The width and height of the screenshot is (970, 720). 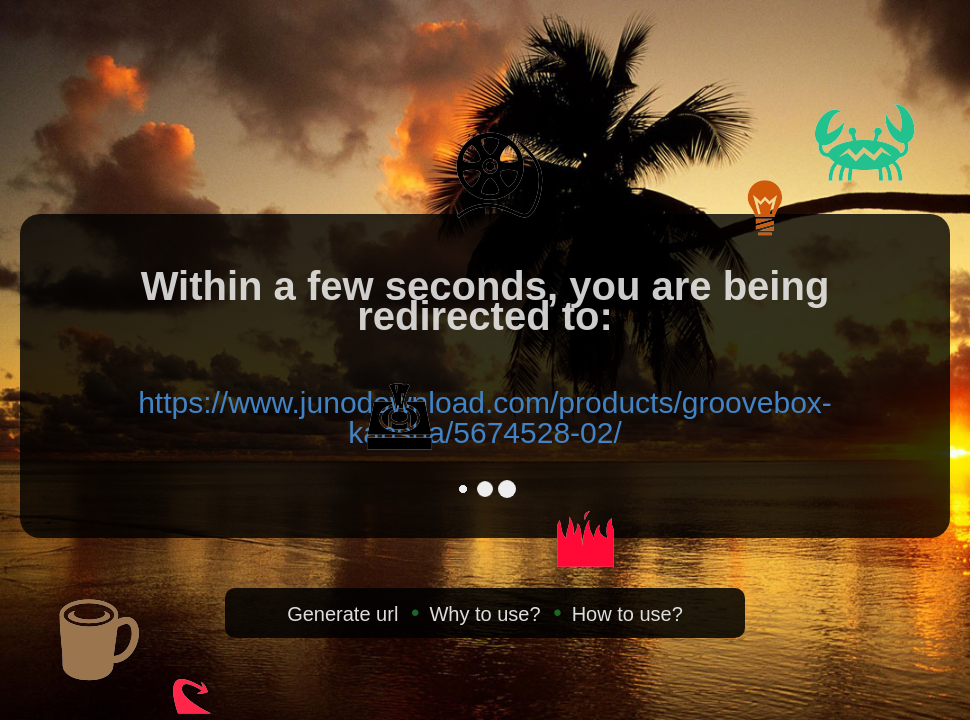 What do you see at coordinates (864, 144) in the screenshot?
I see `indicates a failed or unsuccessful game action` at bounding box center [864, 144].